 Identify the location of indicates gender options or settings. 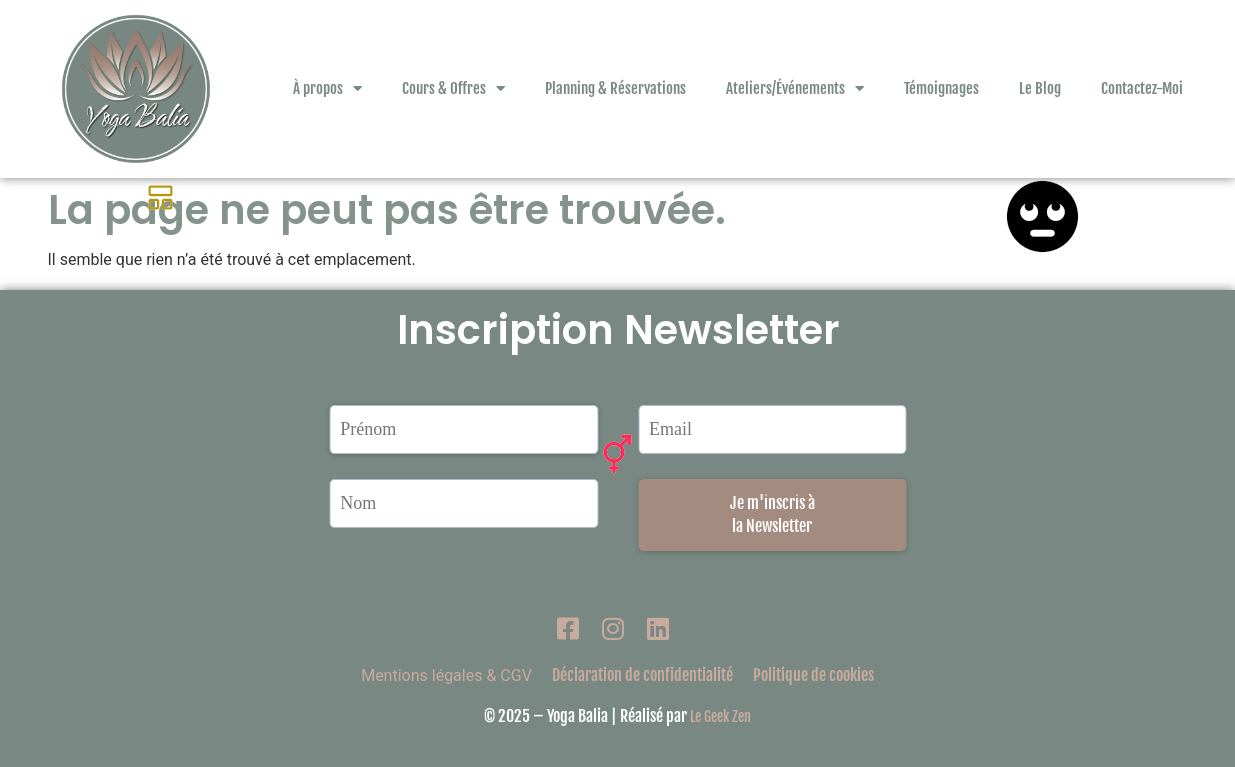
(614, 454).